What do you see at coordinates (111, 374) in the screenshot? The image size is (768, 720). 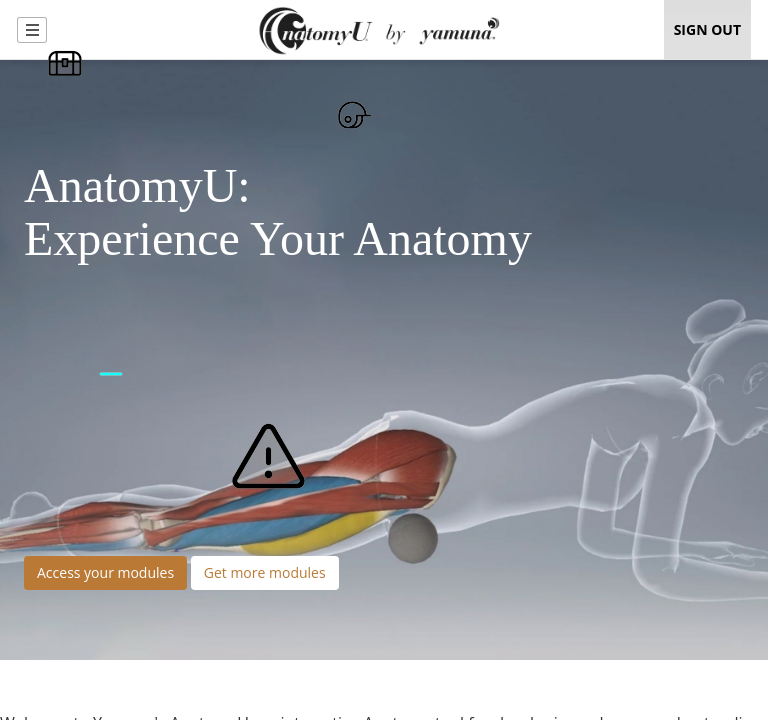 I see `decrease quantity or value` at bounding box center [111, 374].